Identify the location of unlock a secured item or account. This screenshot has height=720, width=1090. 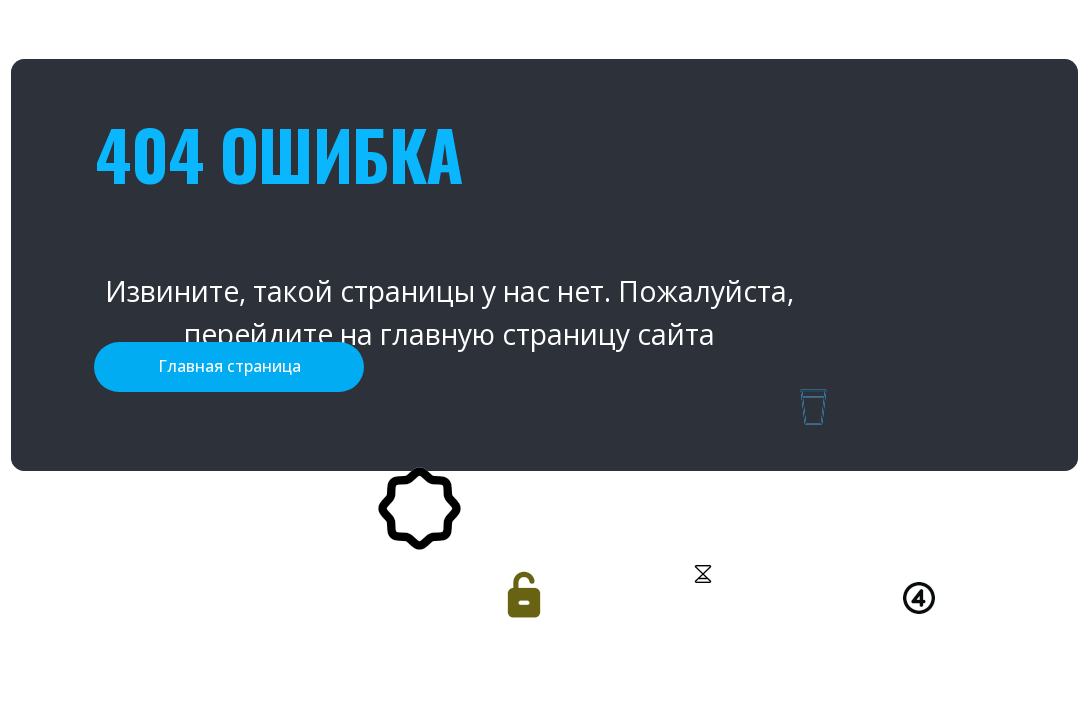
(524, 596).